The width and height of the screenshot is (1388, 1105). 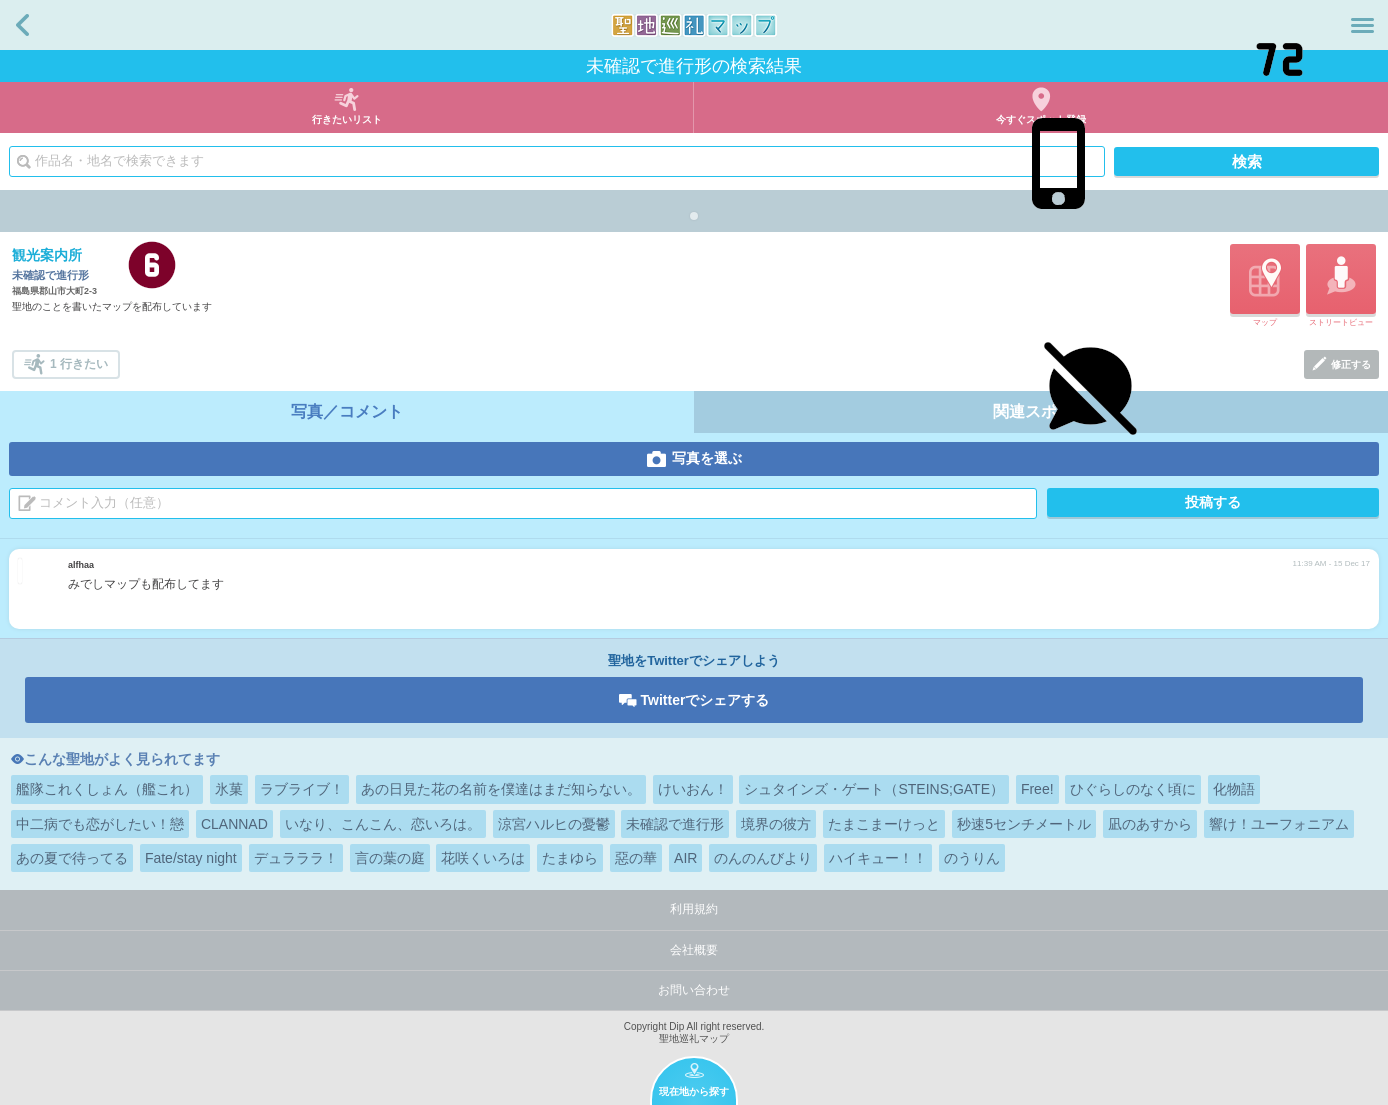 What do you see at coordinates (1279, 59) in the screenshot?
I see `indicates item number 72 in a list or sequence` at bounding box center [1279, 59].